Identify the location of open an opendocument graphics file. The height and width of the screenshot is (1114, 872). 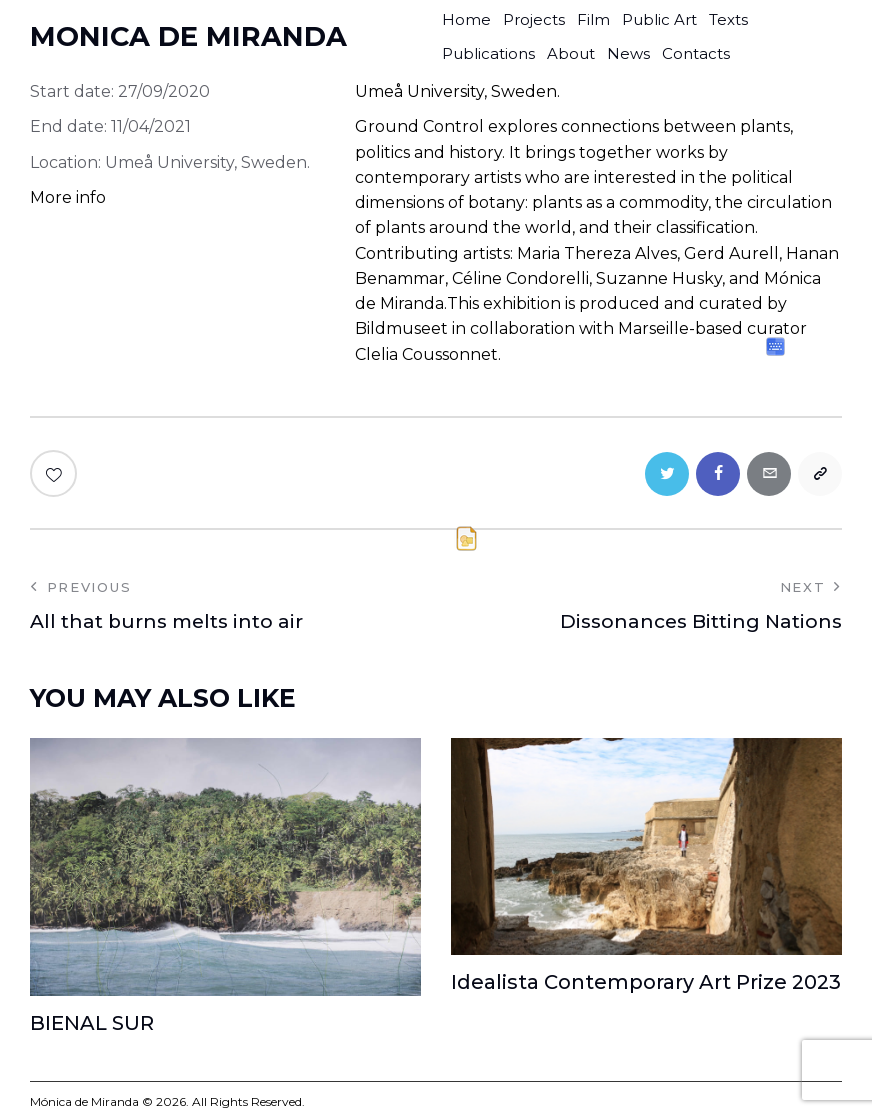
(466, 538).